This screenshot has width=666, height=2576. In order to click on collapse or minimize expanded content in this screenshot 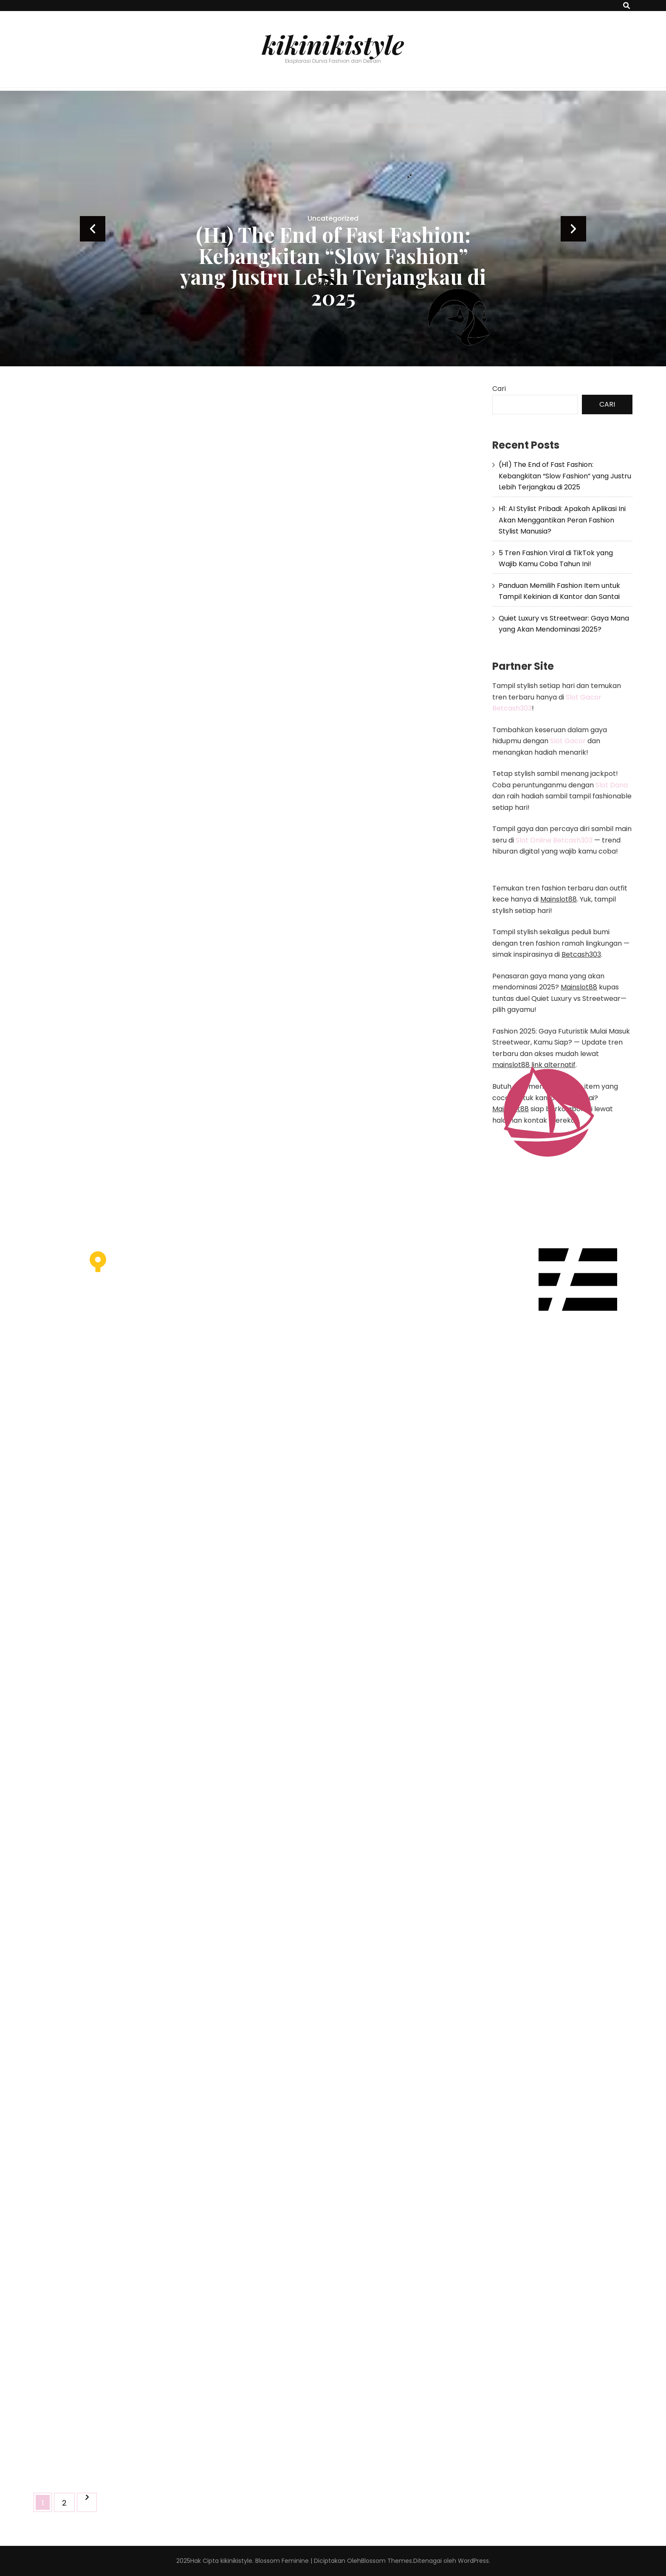, I will do `click(409, 176)`.